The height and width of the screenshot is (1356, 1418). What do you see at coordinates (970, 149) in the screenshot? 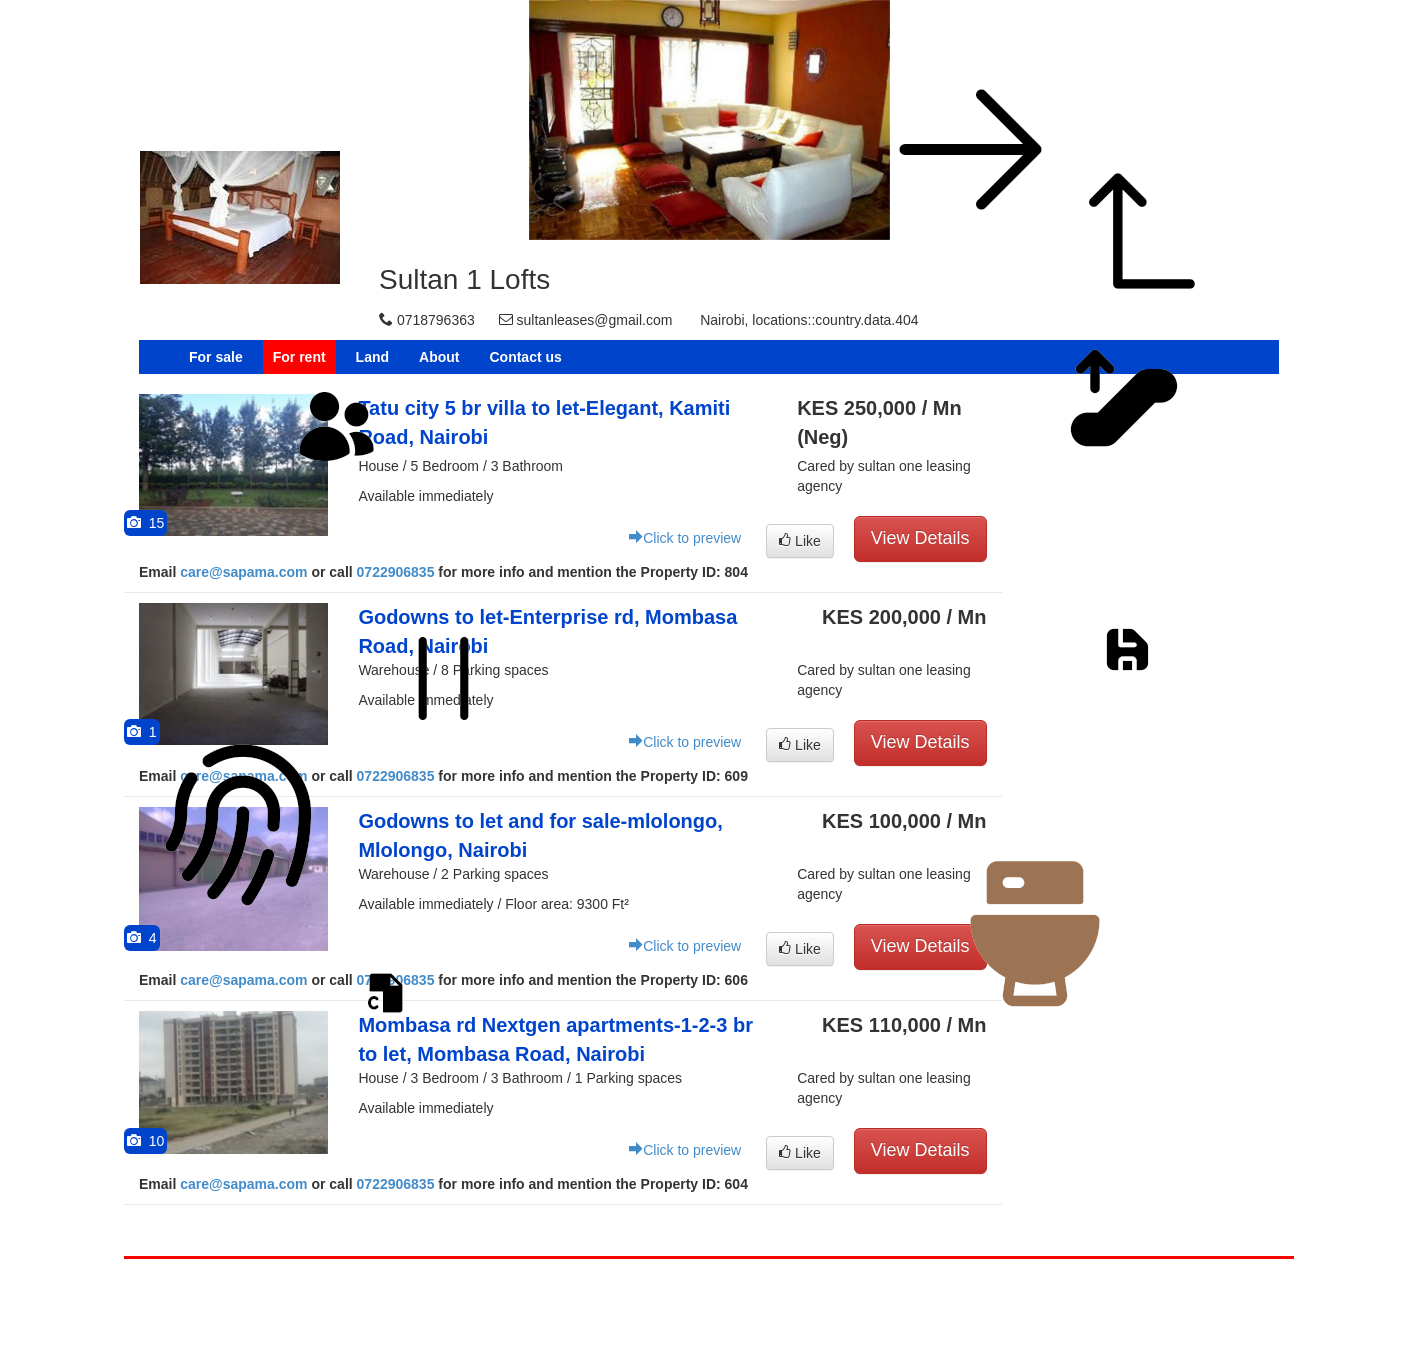
I see `navigate to the next item or page` at bounding box center [970, 149].